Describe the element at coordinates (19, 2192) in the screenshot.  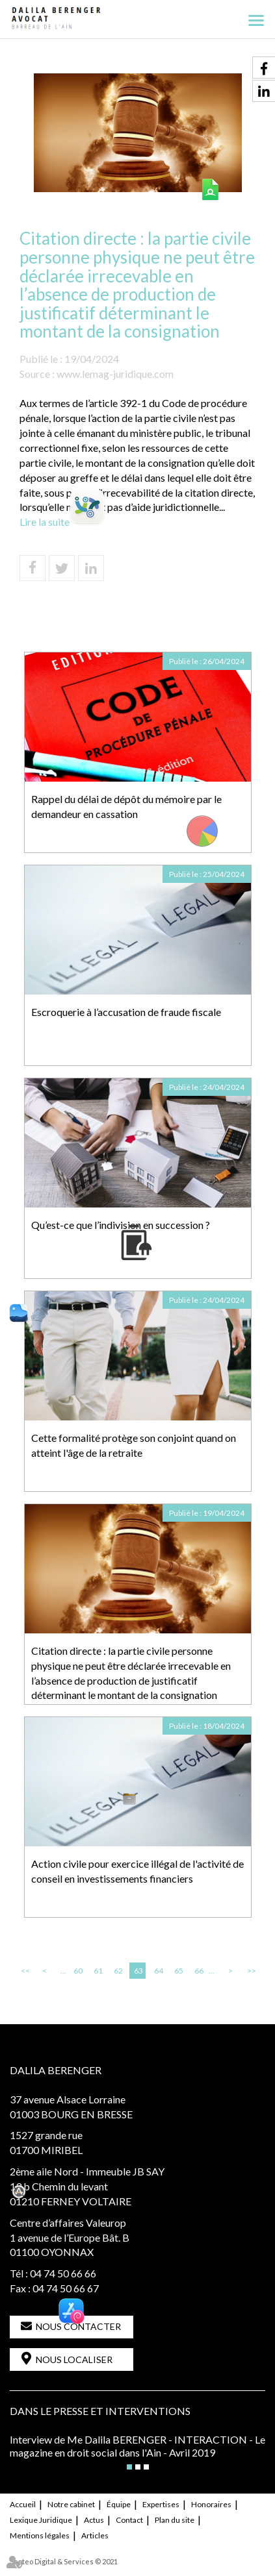
I see `check for available software updates` at that location.